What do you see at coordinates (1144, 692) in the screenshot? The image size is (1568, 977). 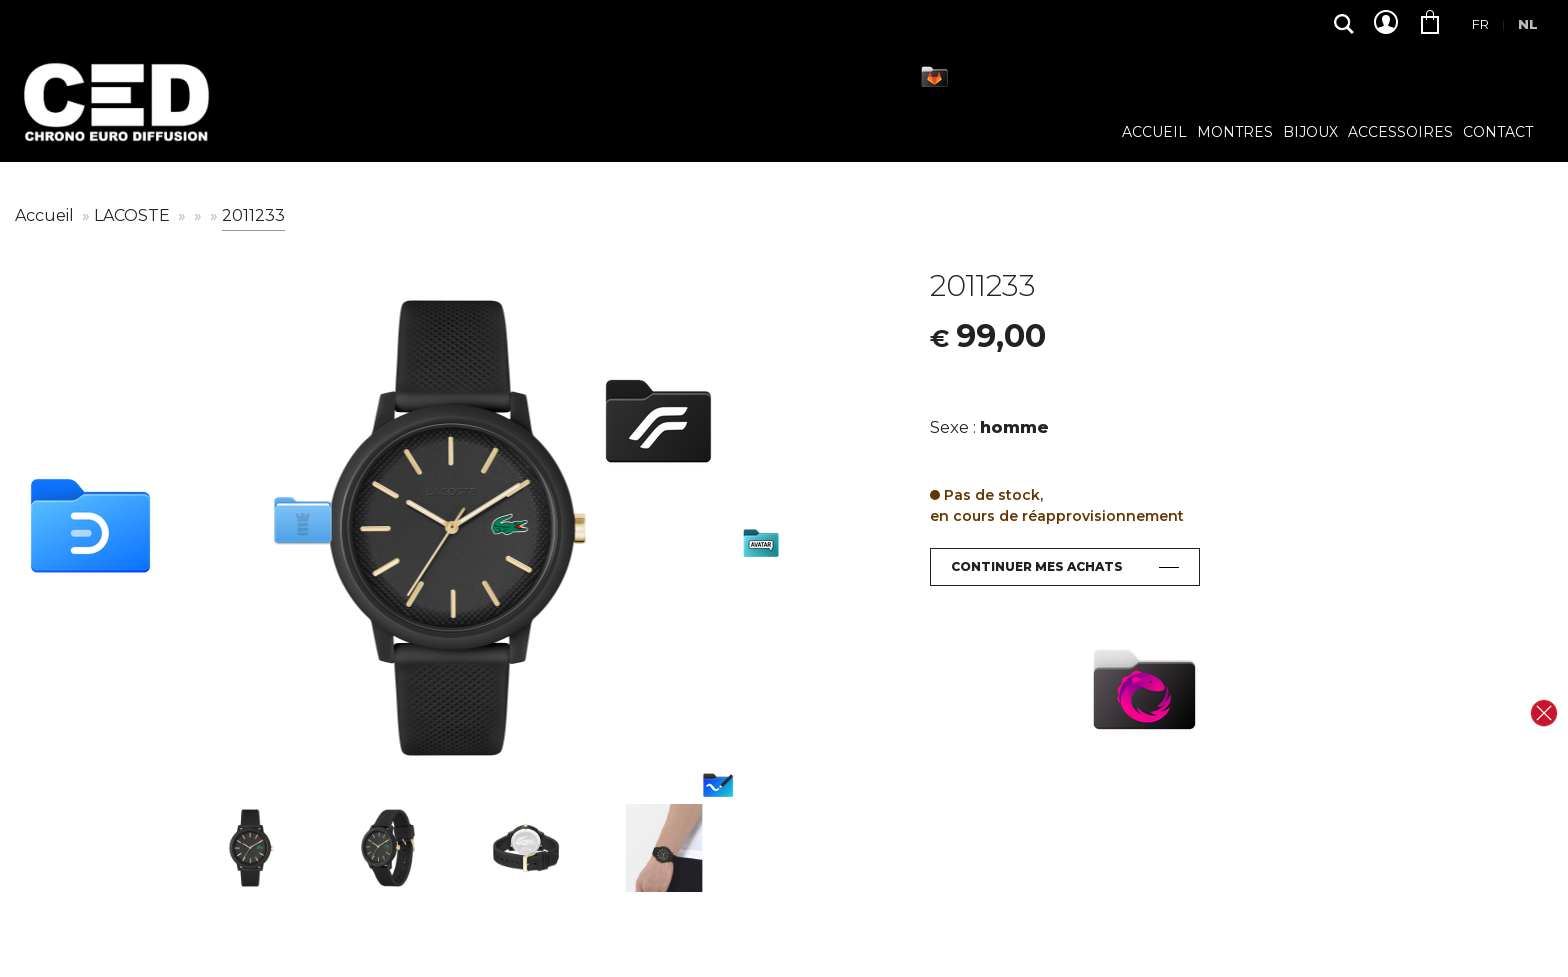 I see `open reactivex project folder` at bounding box center [1144, 692].